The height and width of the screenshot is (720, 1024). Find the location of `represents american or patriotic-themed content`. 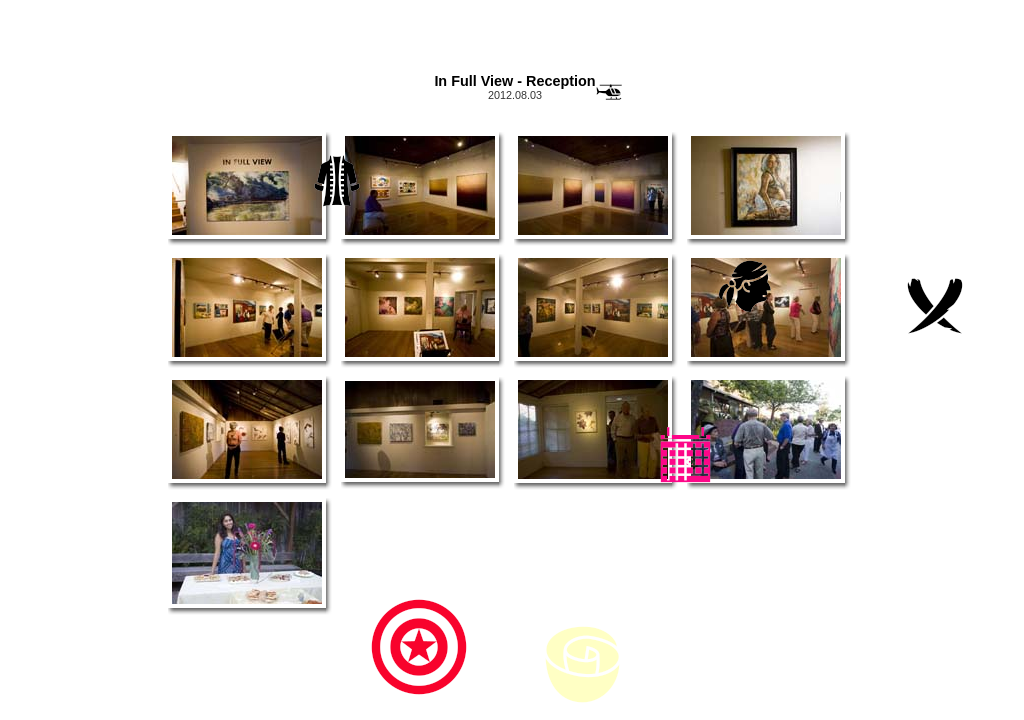

represents american or patriotic-themed content is located at coordinates (419, 647).